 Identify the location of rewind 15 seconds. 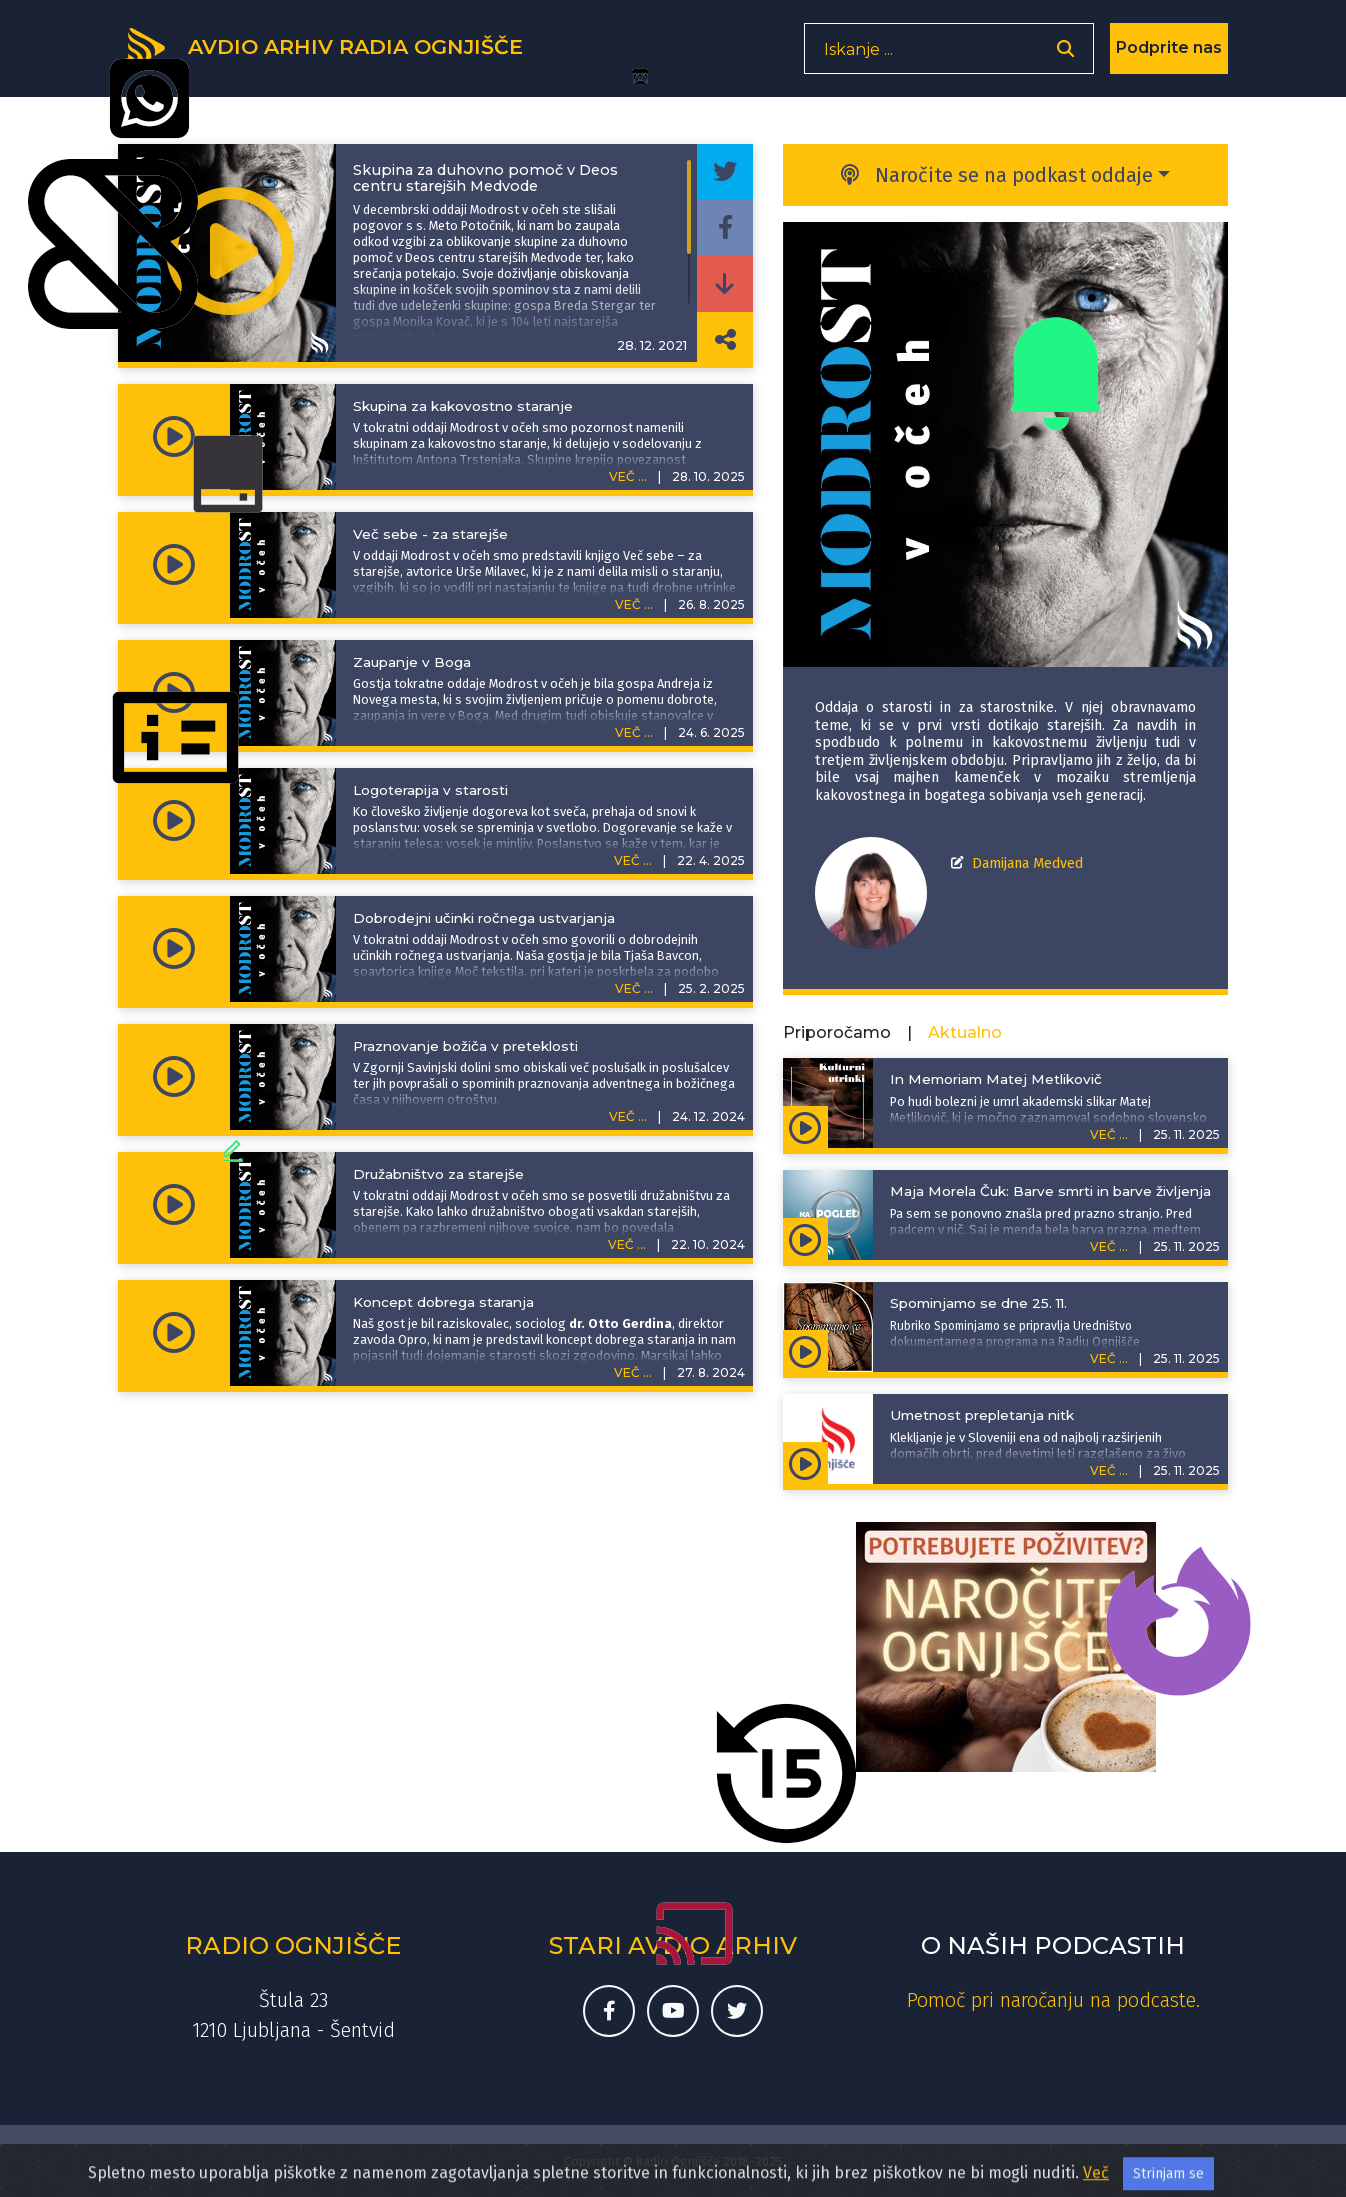
(786, 1773).